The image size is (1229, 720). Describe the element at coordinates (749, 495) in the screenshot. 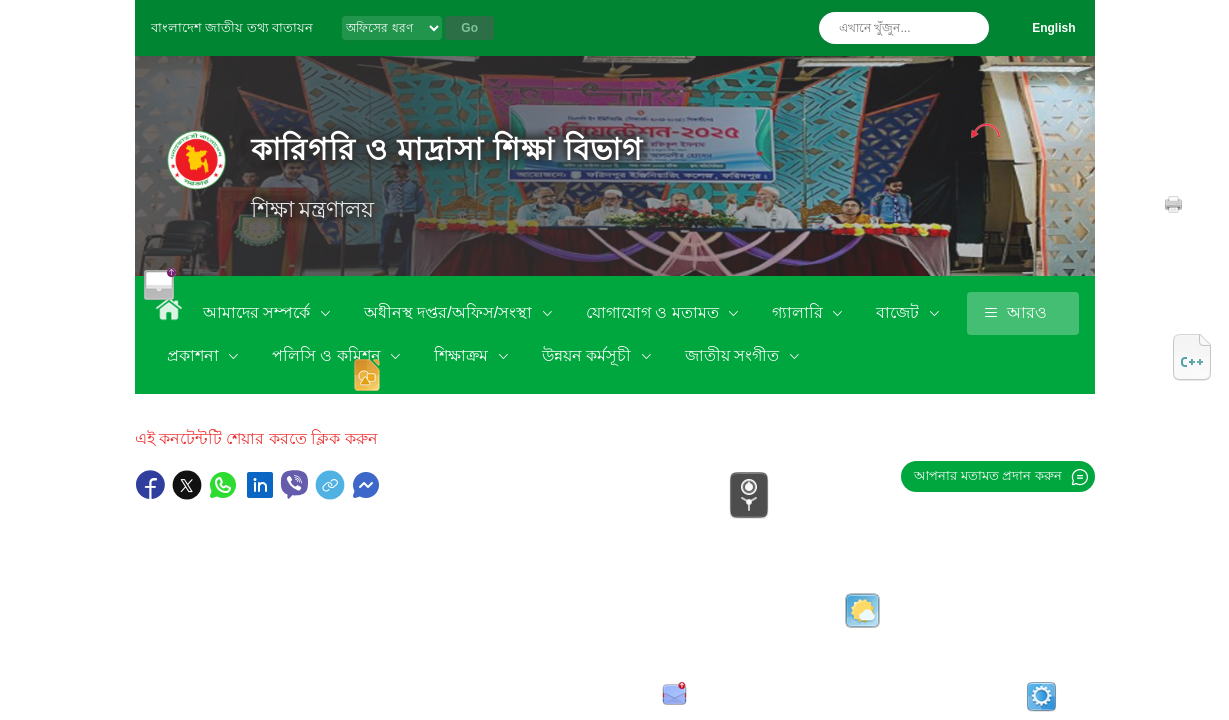

I see `archive selected email messages` at that location.